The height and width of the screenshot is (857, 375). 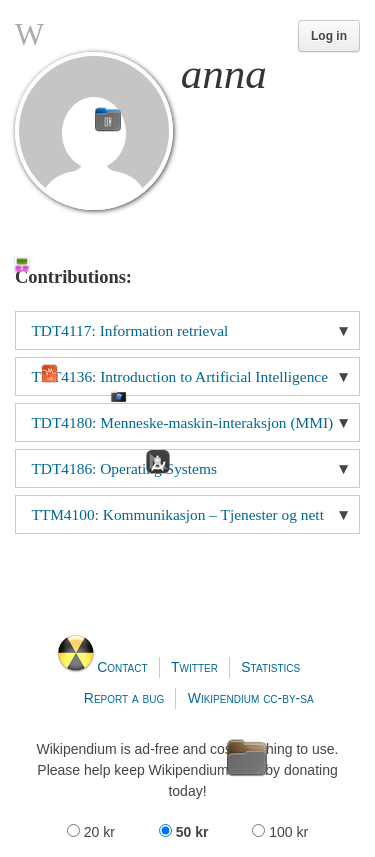 I want to click on select all items in the current view, so click(x=22, y=265).